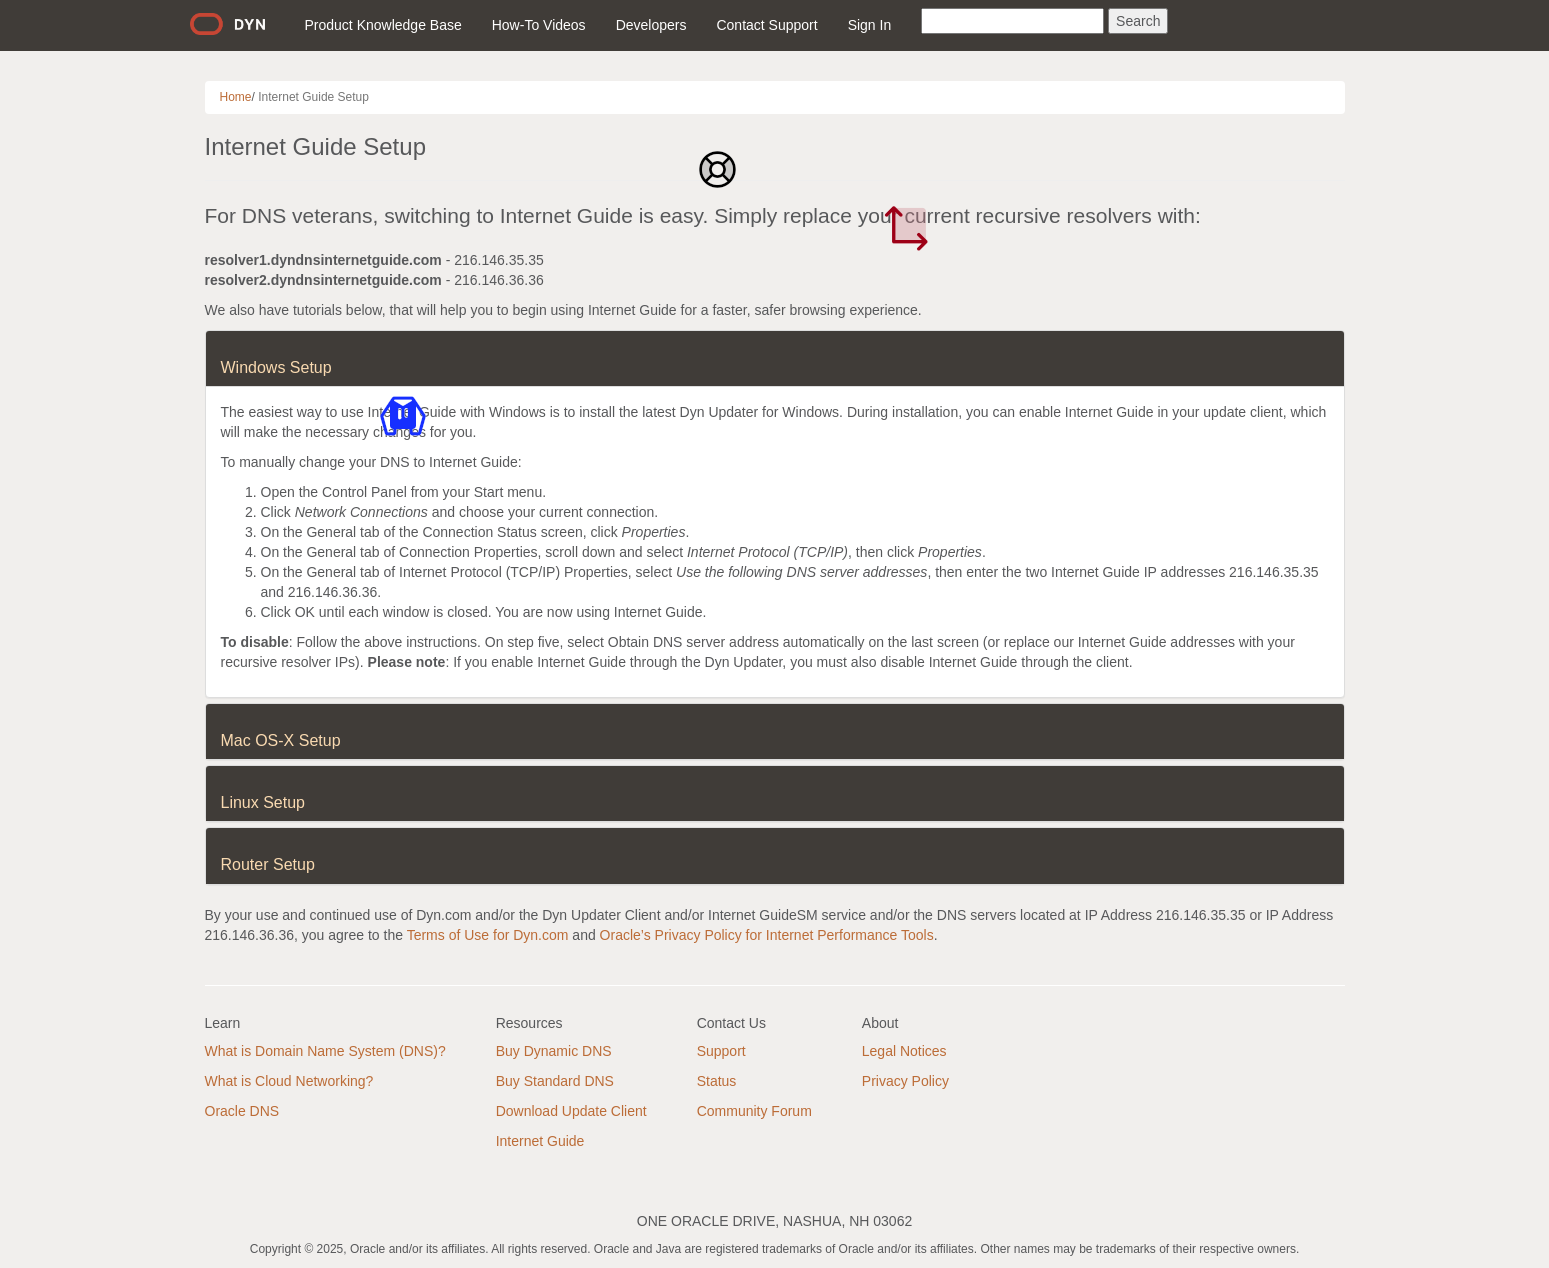  Describe the element at coordinates (717, 169) in the screenshot. I see `access help or support center` at that location.